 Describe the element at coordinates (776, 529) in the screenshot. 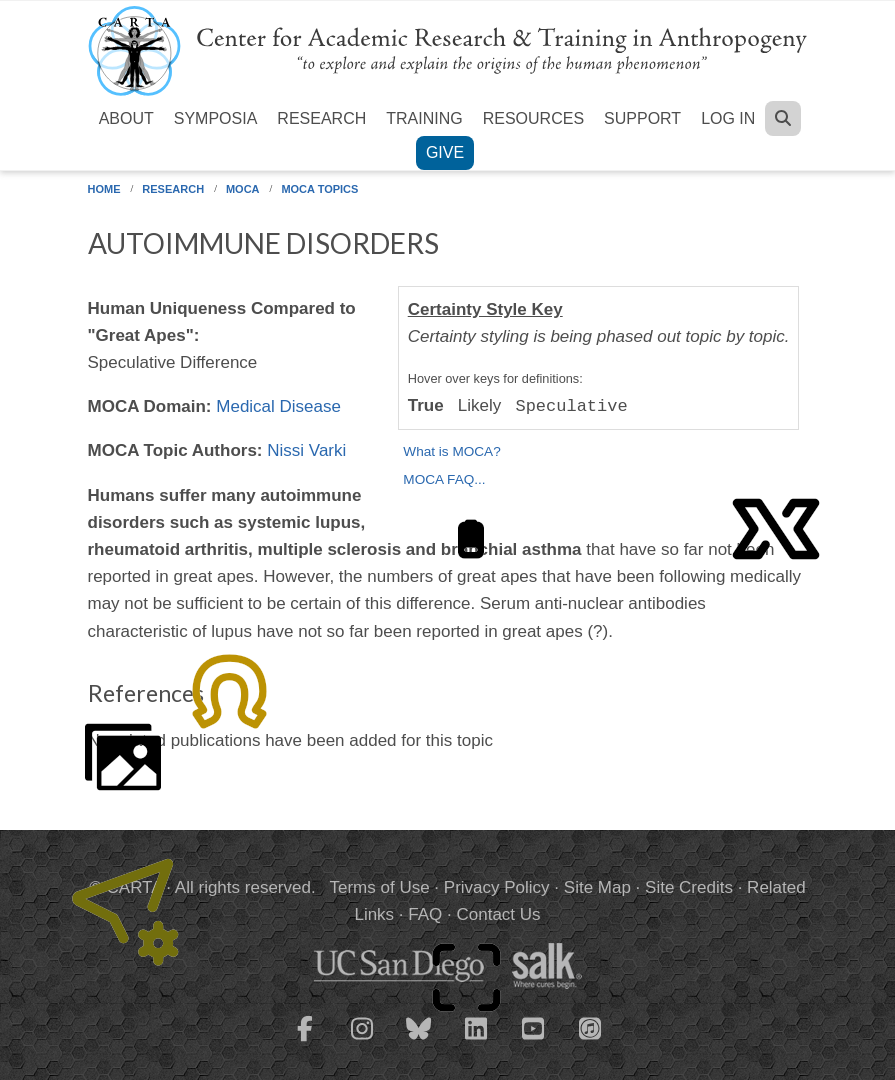

I see `xdeep brand logo` at that location.